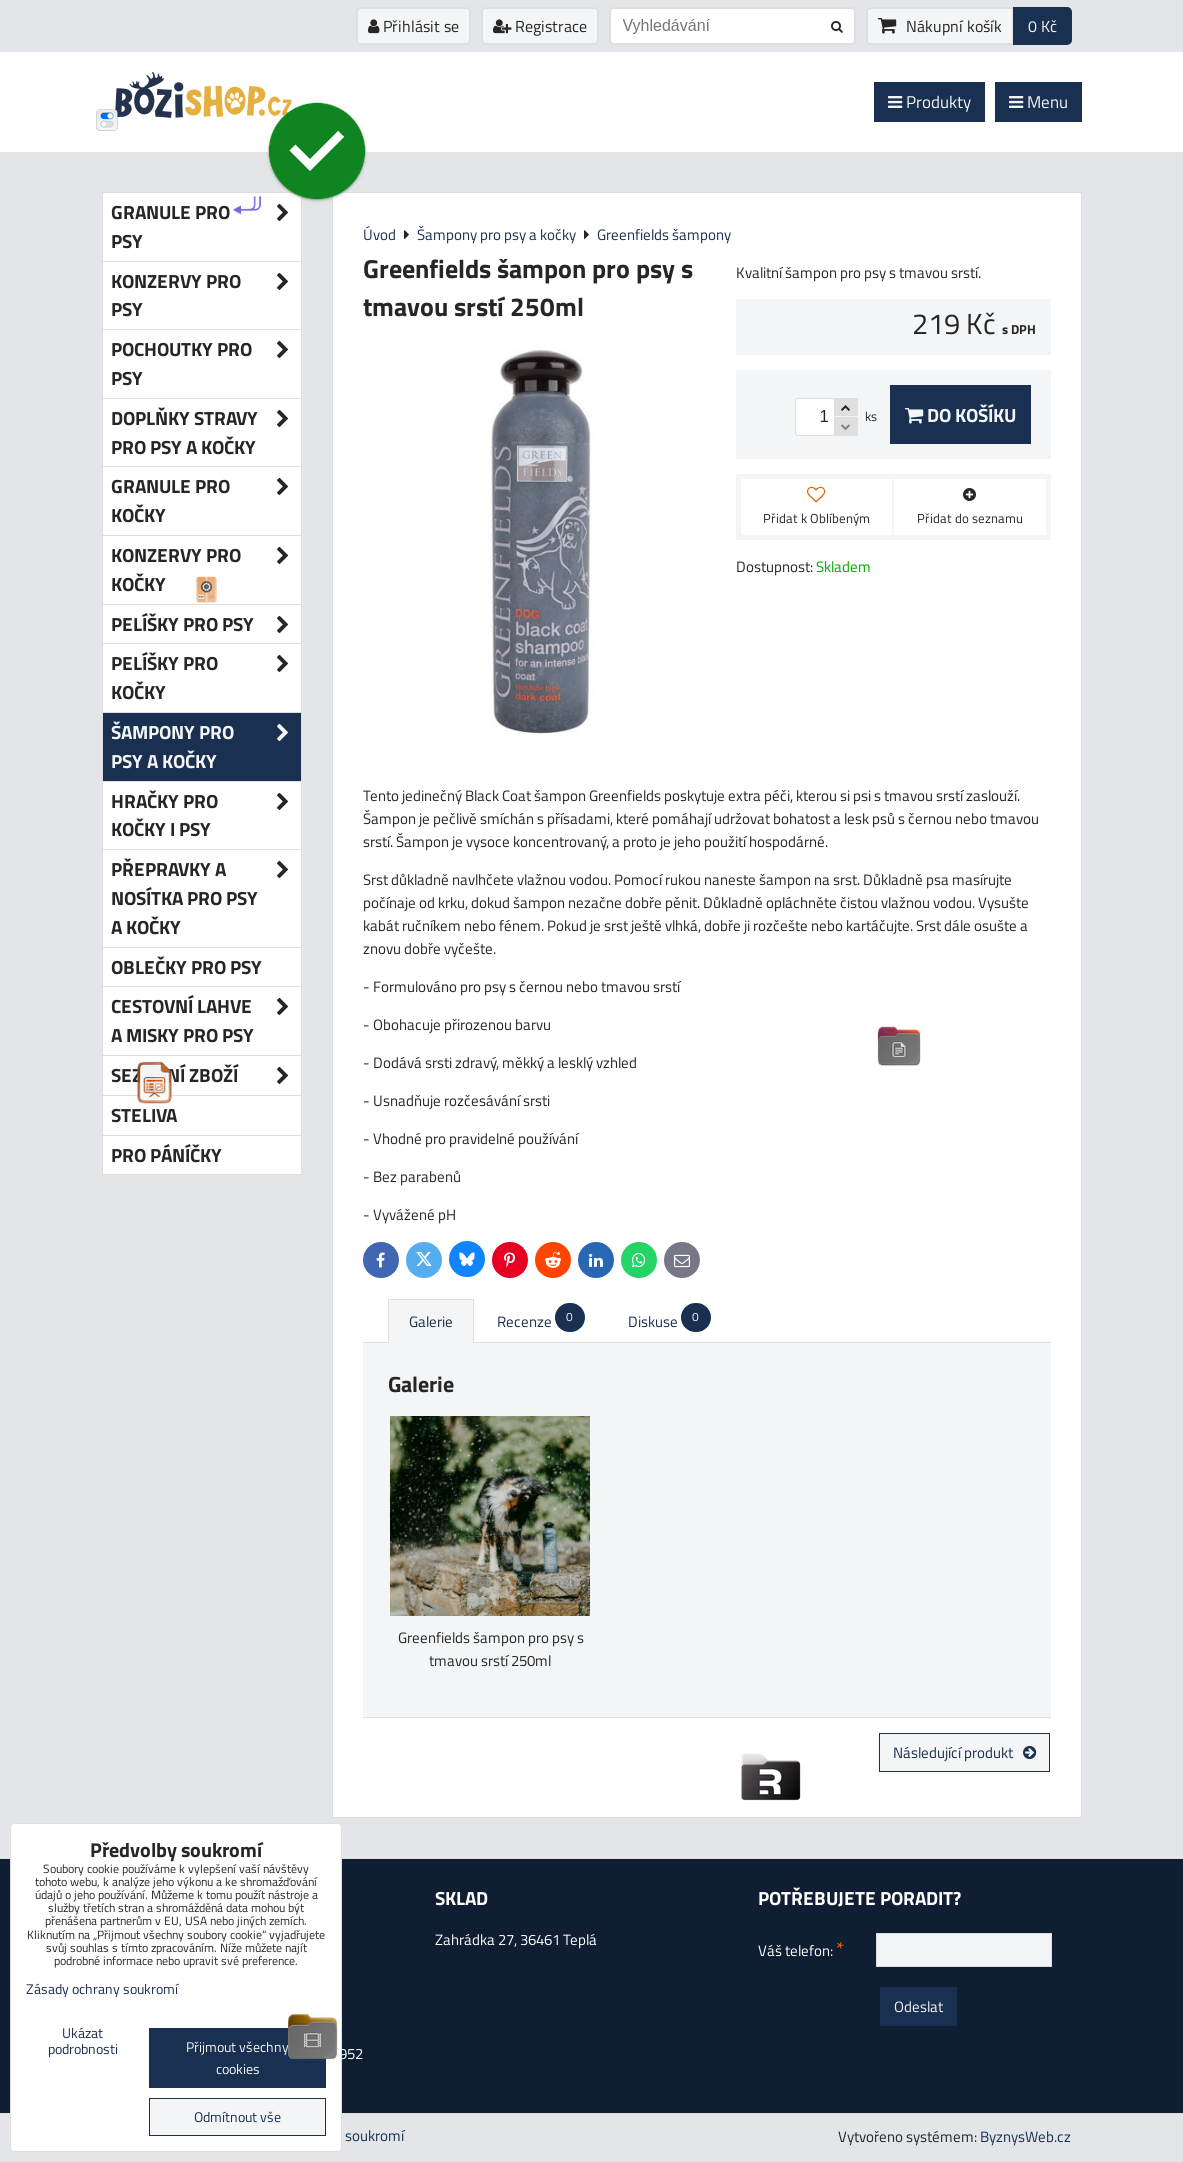  I want to click on reply to all recipients in an email thread, so click(246, 203).